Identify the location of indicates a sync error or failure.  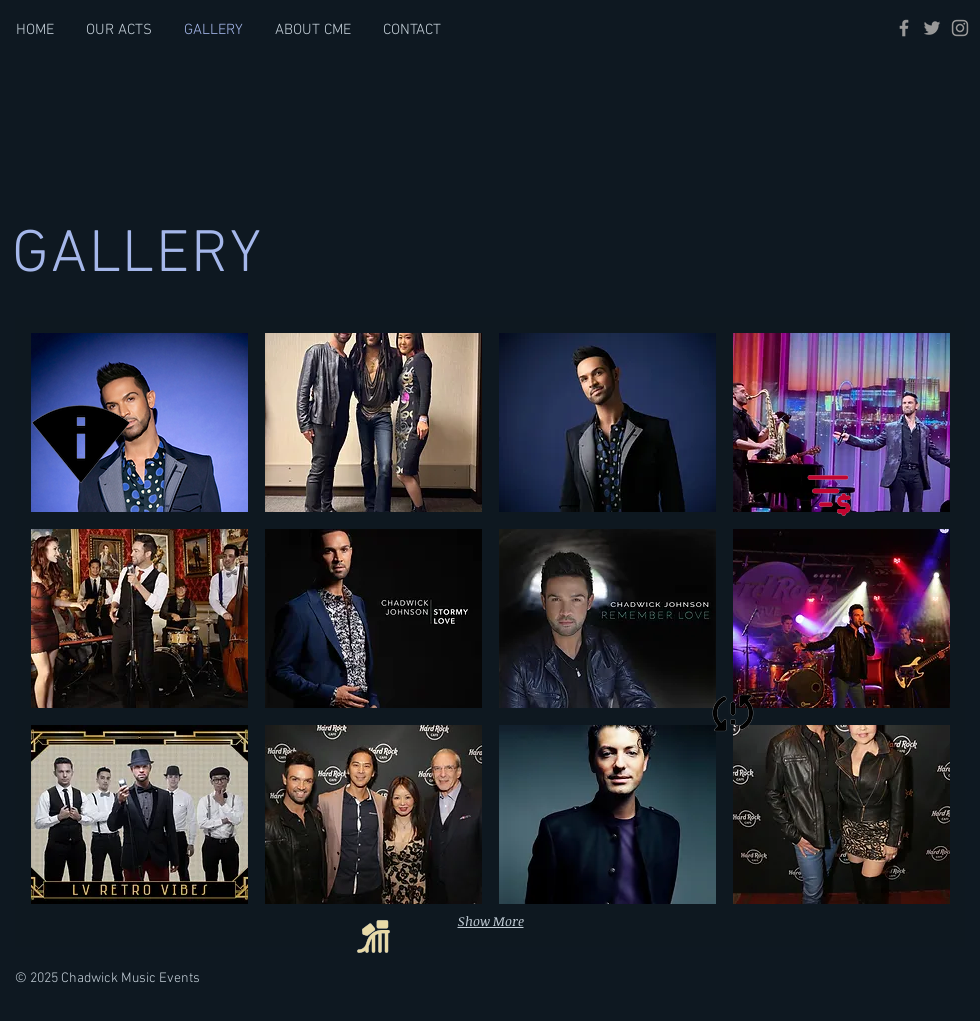
(733, 713).